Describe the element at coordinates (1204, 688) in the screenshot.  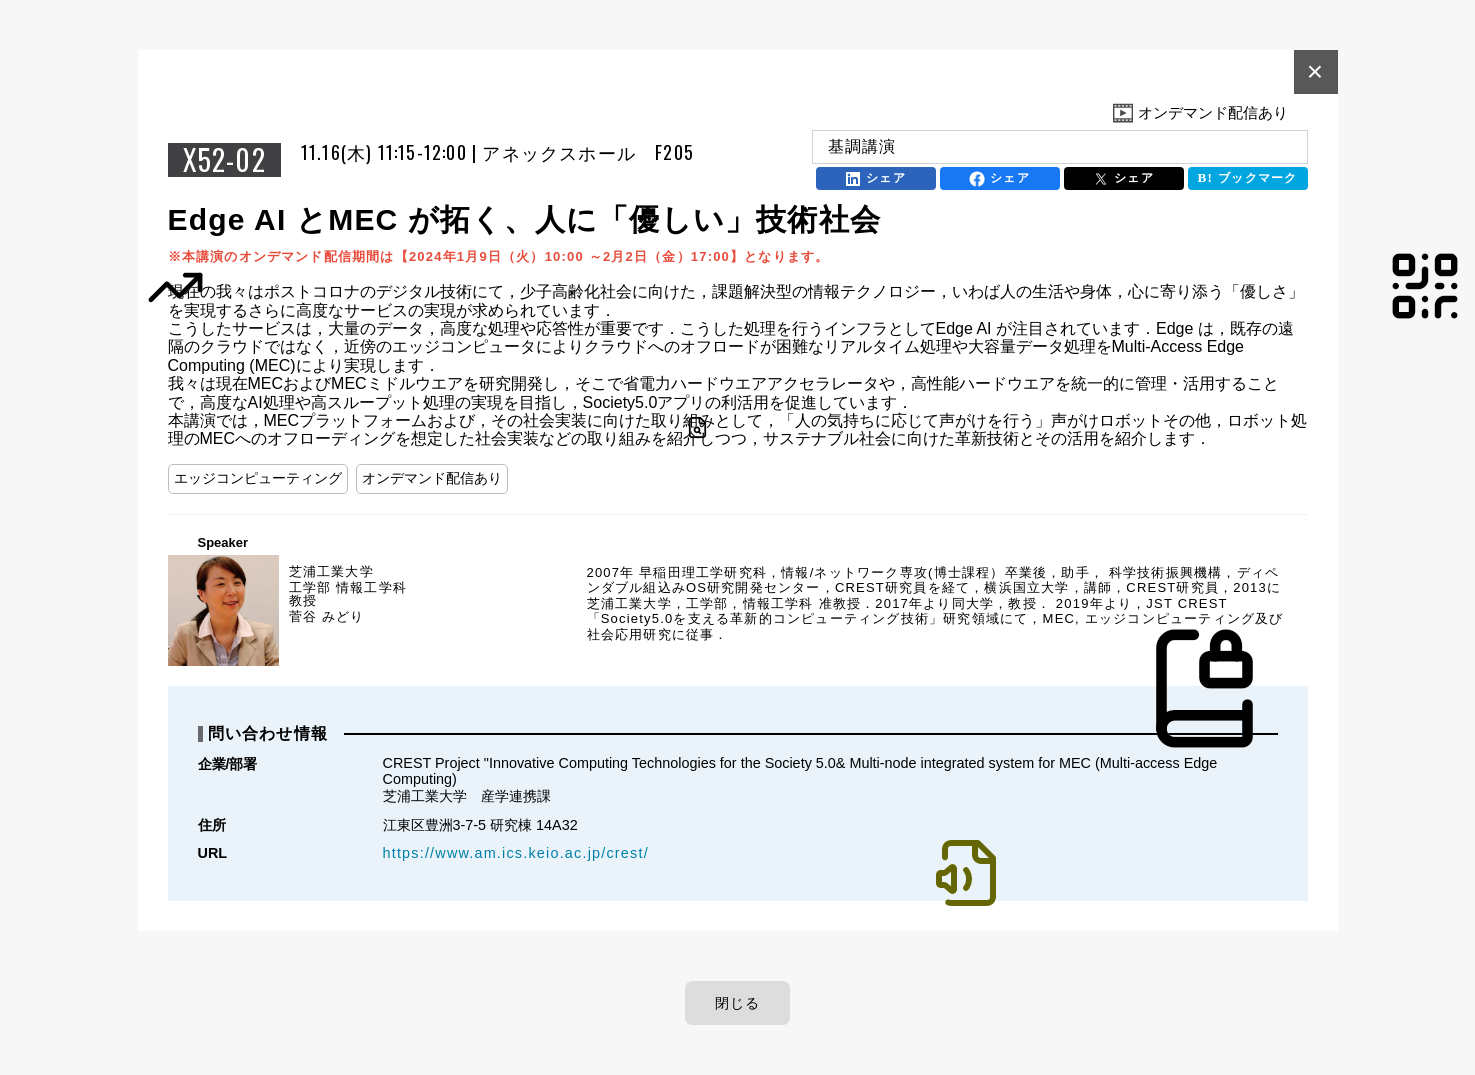
I see `access a protected or locked document` at that location.